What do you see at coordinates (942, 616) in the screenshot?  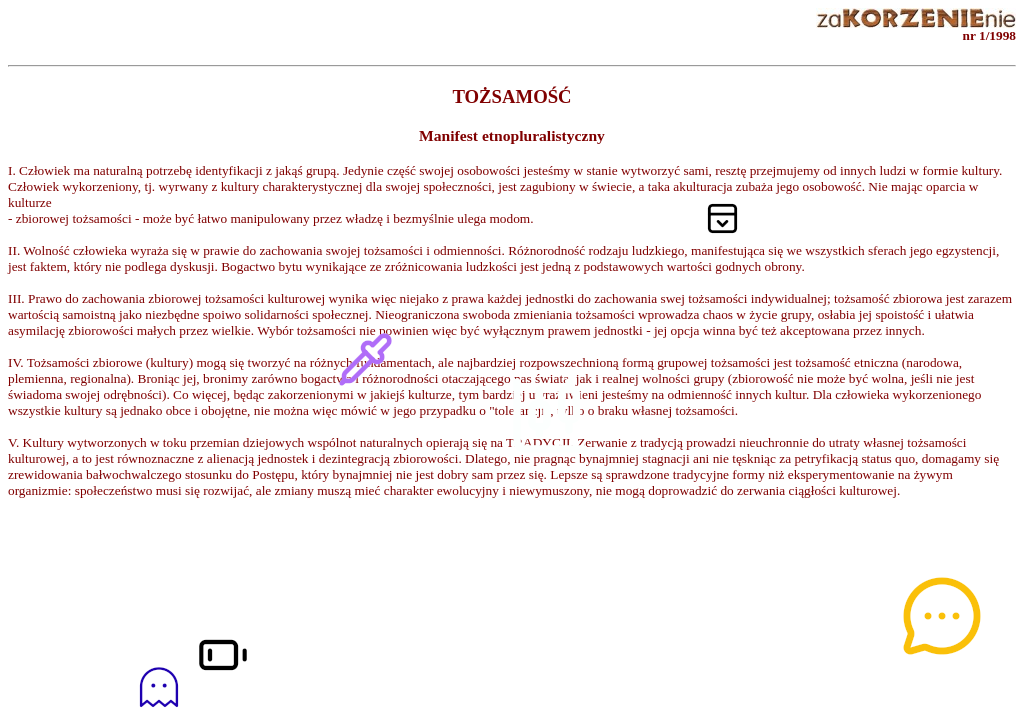 I see `open chat or messaging` at bounding box center [942, 616].